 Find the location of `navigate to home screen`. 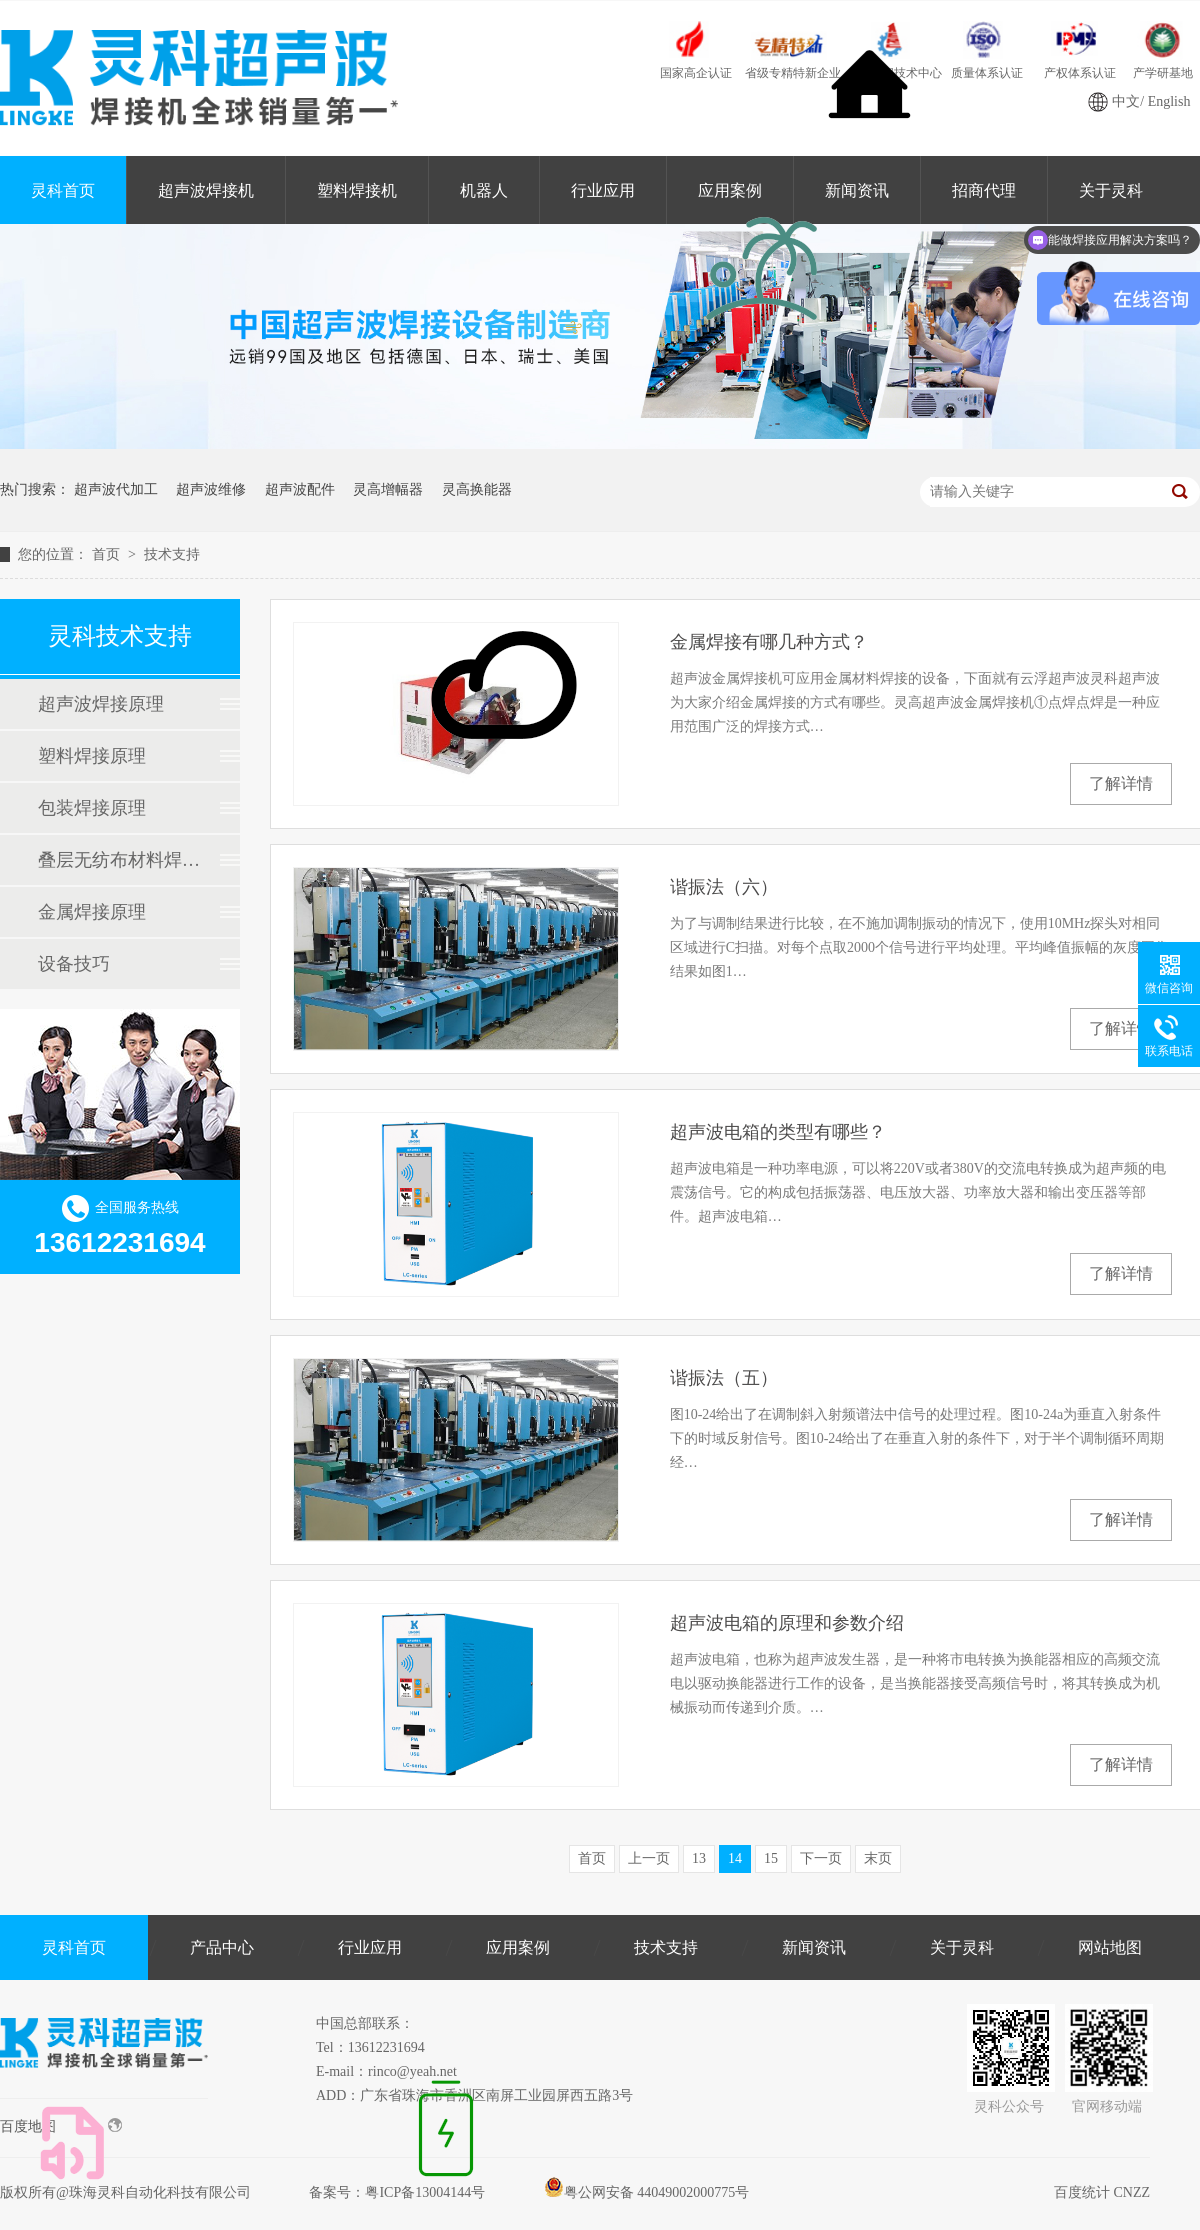

navigate to home screen is located at coordinates (869, 85).